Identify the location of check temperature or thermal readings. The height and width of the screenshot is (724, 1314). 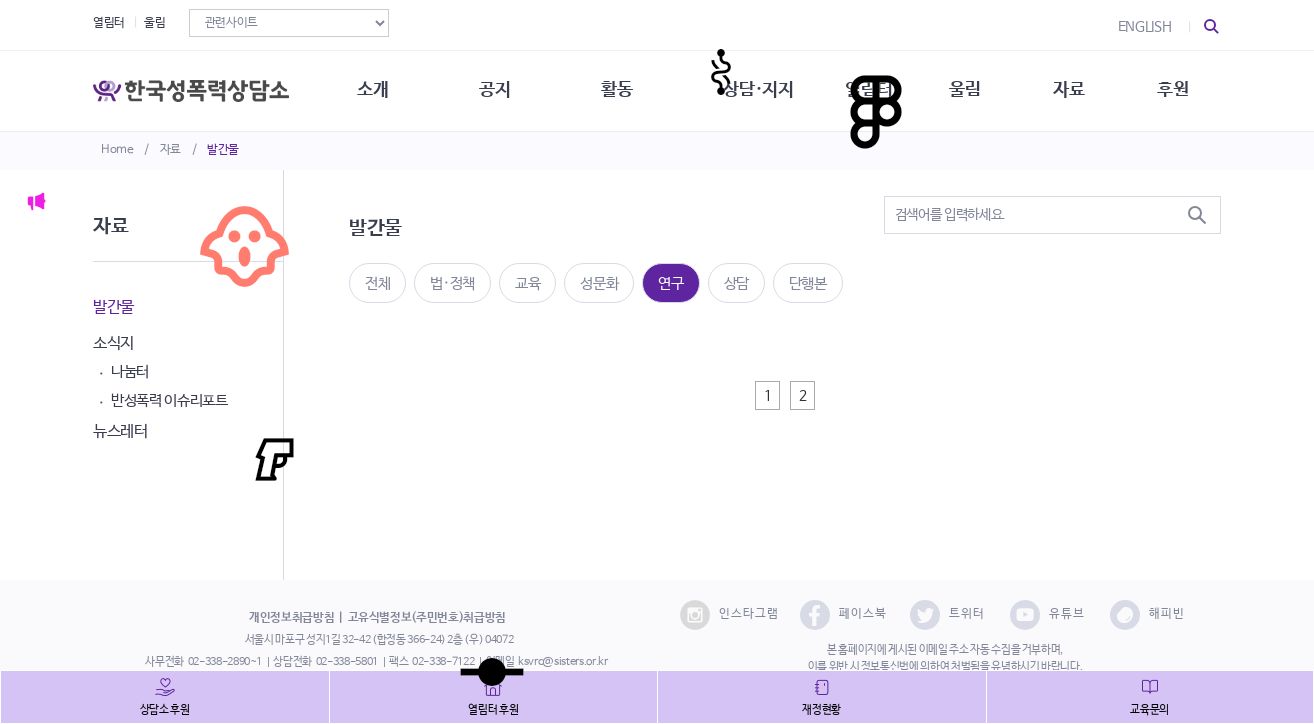
(274, 459).